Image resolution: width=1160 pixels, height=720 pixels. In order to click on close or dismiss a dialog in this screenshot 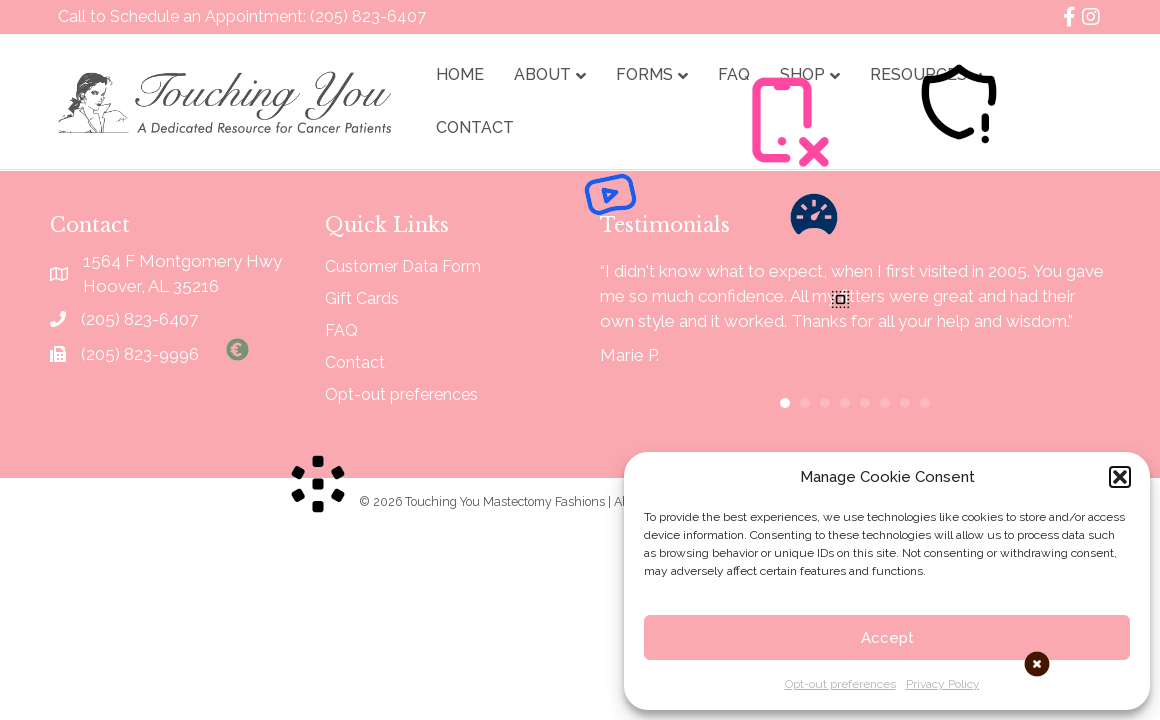, I will do `click(1037, 664)`.